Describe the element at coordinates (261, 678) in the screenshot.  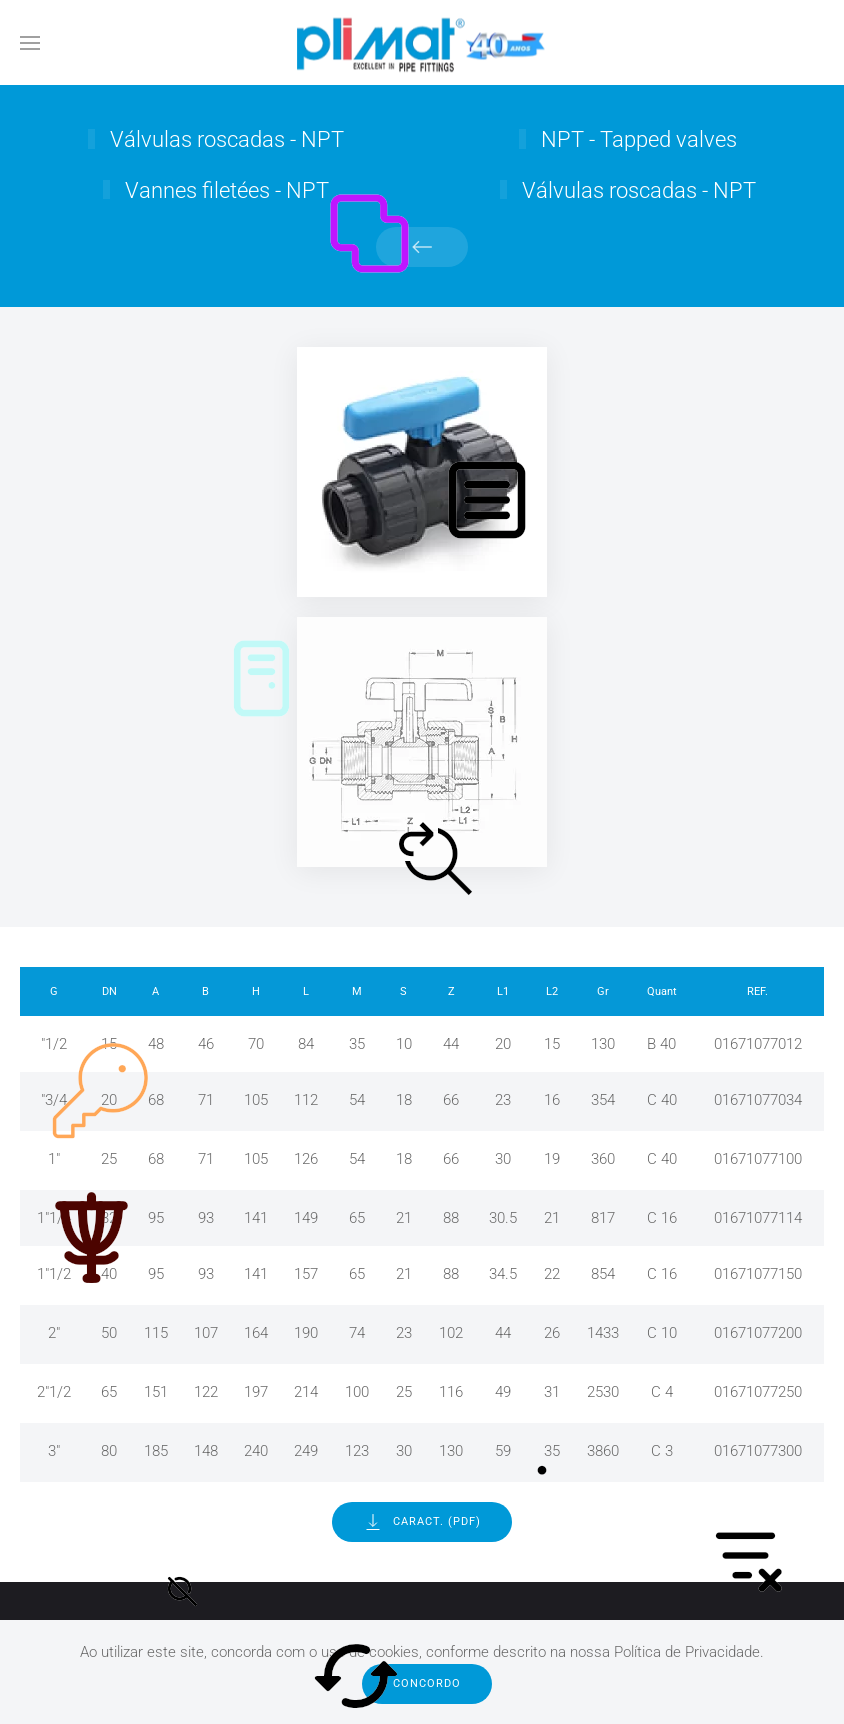
I see `access computer or desktop settings` at that location.